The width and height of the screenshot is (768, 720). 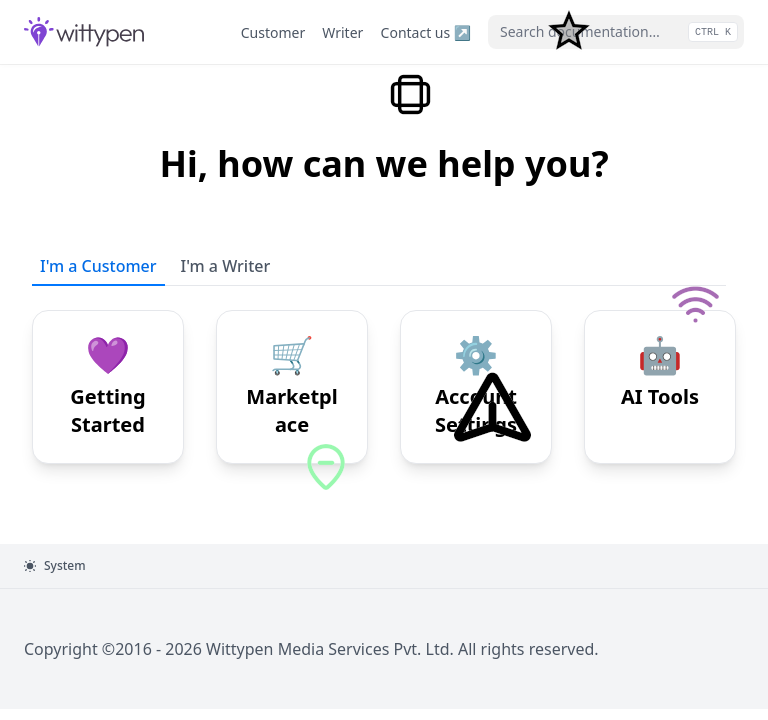 What do you see at coordinates (492, 408) in the screenshot?
I see `send a message or email` at bounding box center [492, 408].